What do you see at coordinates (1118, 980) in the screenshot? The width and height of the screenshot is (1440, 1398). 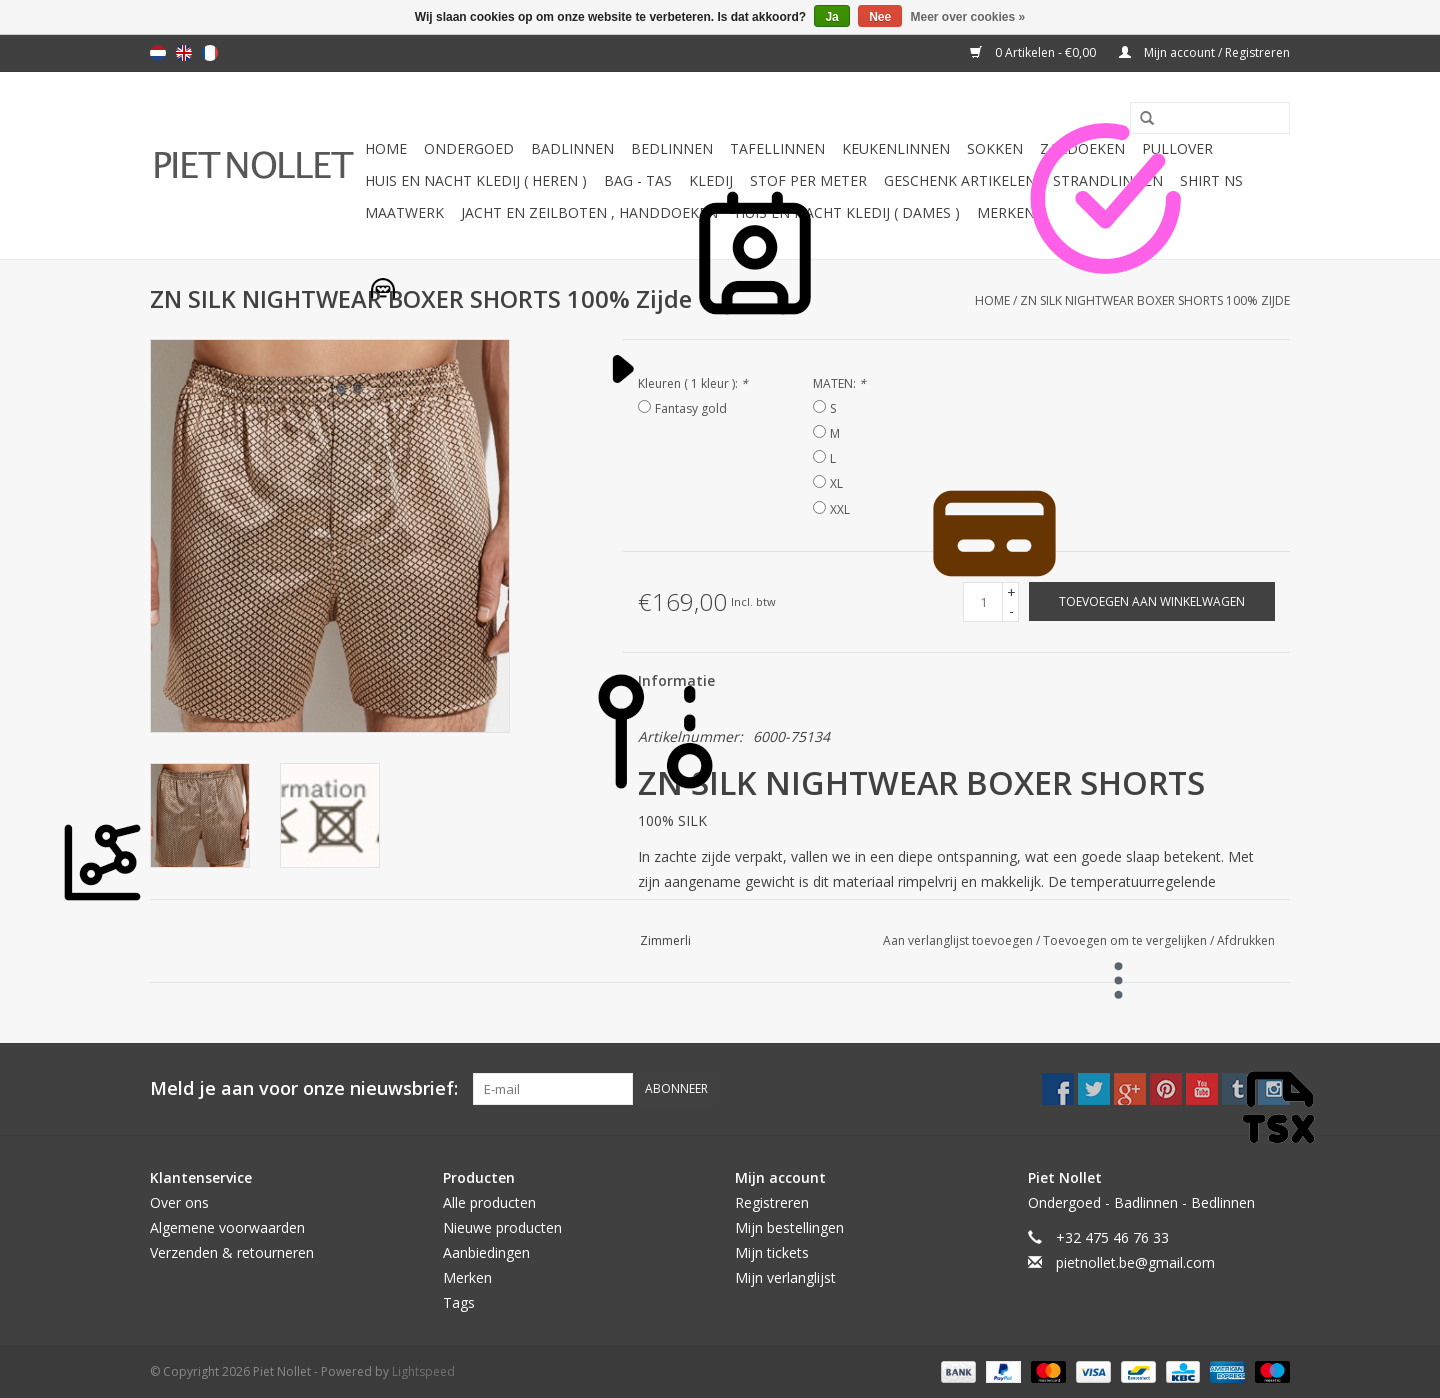 I see `open additional options menu` at bounding box center [1118, 980].